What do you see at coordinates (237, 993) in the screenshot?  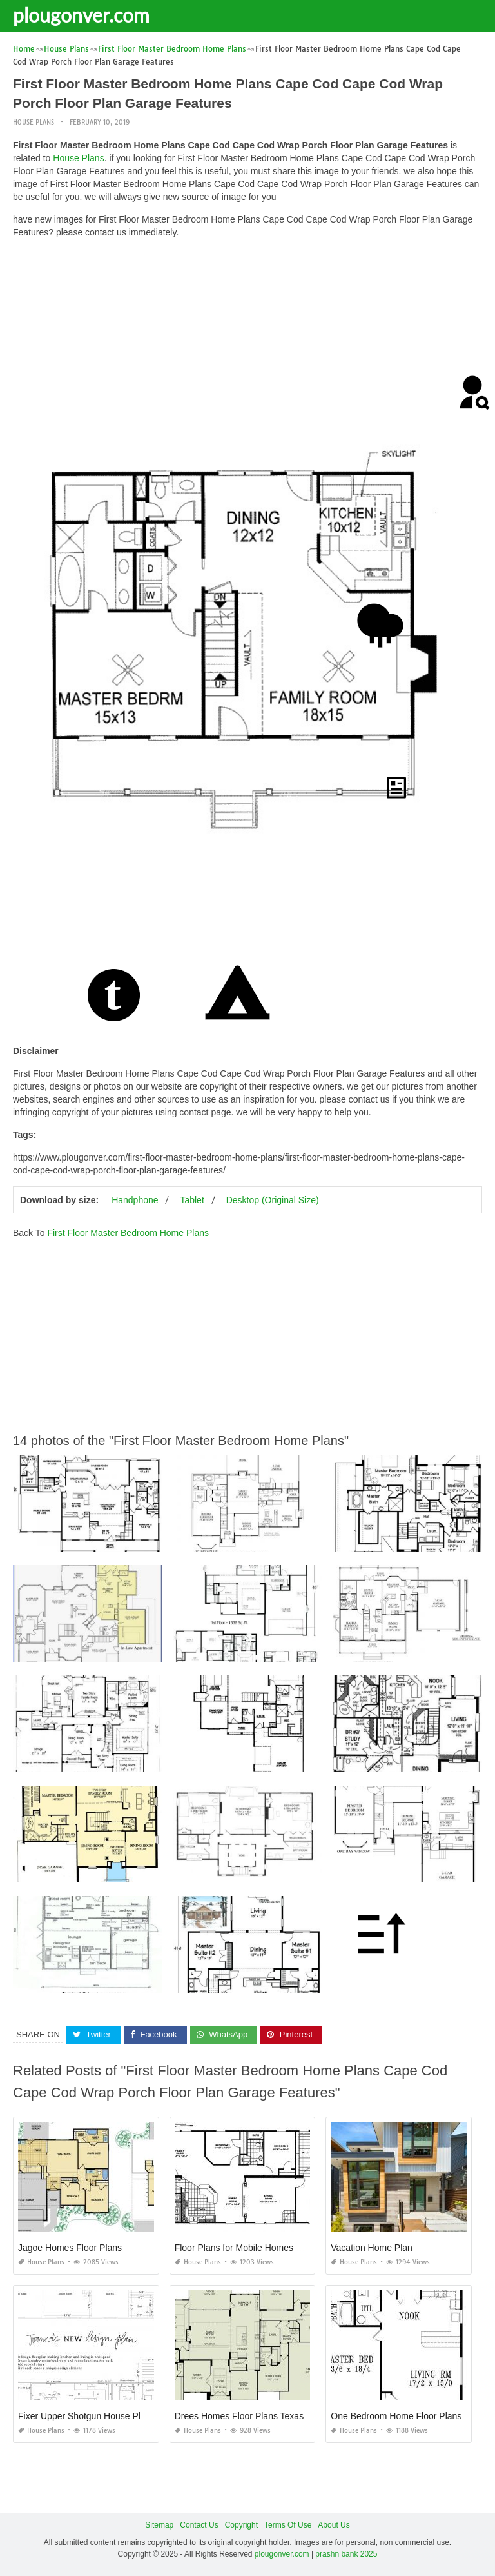 I see `view campground or camping locations` at bounding box center [237, 993].